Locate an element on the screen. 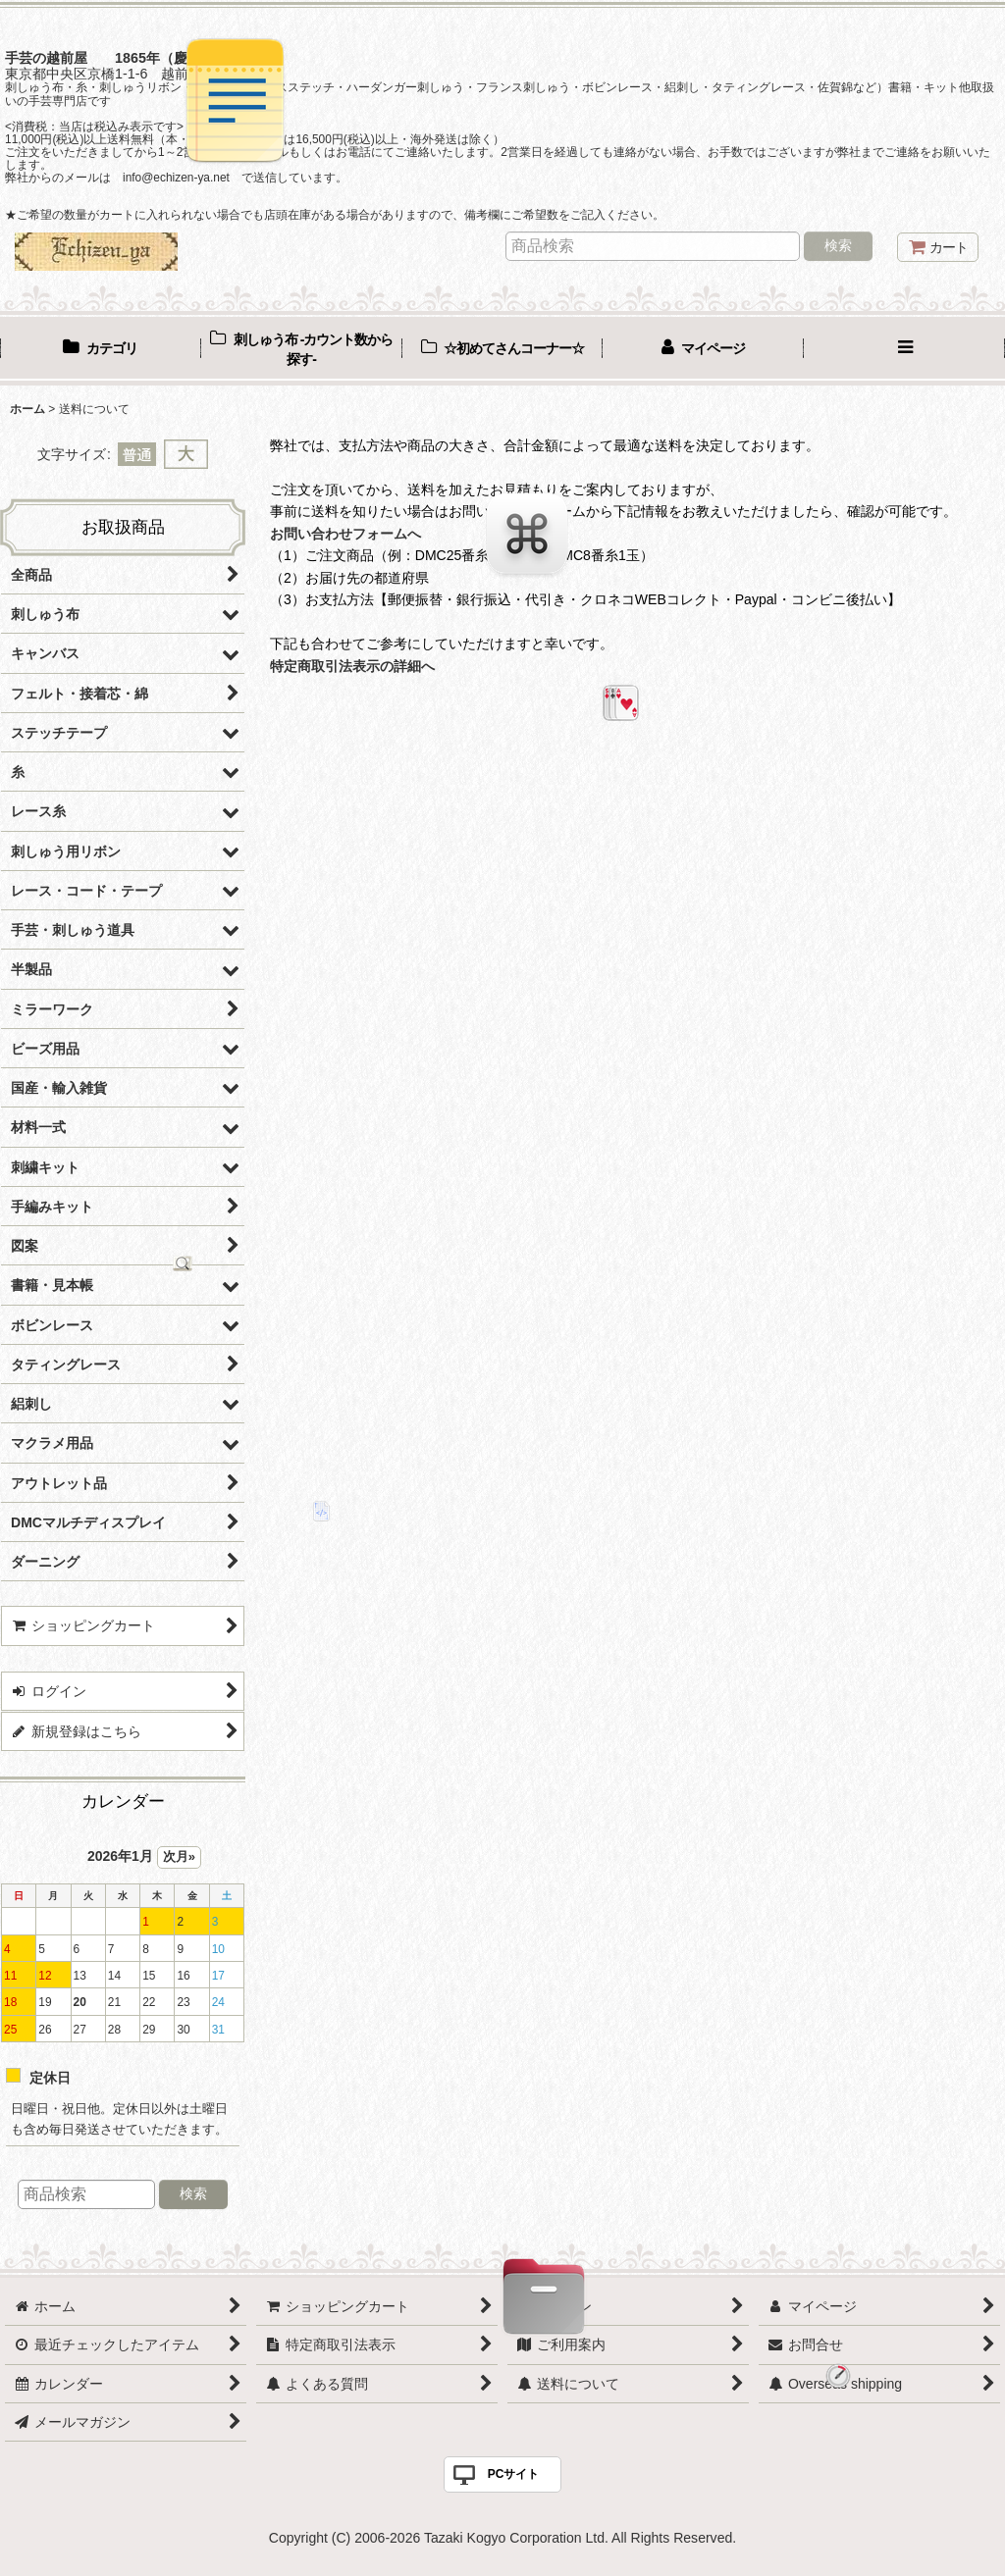  open sysprof system profiler is located at coordinates (838, 2376).